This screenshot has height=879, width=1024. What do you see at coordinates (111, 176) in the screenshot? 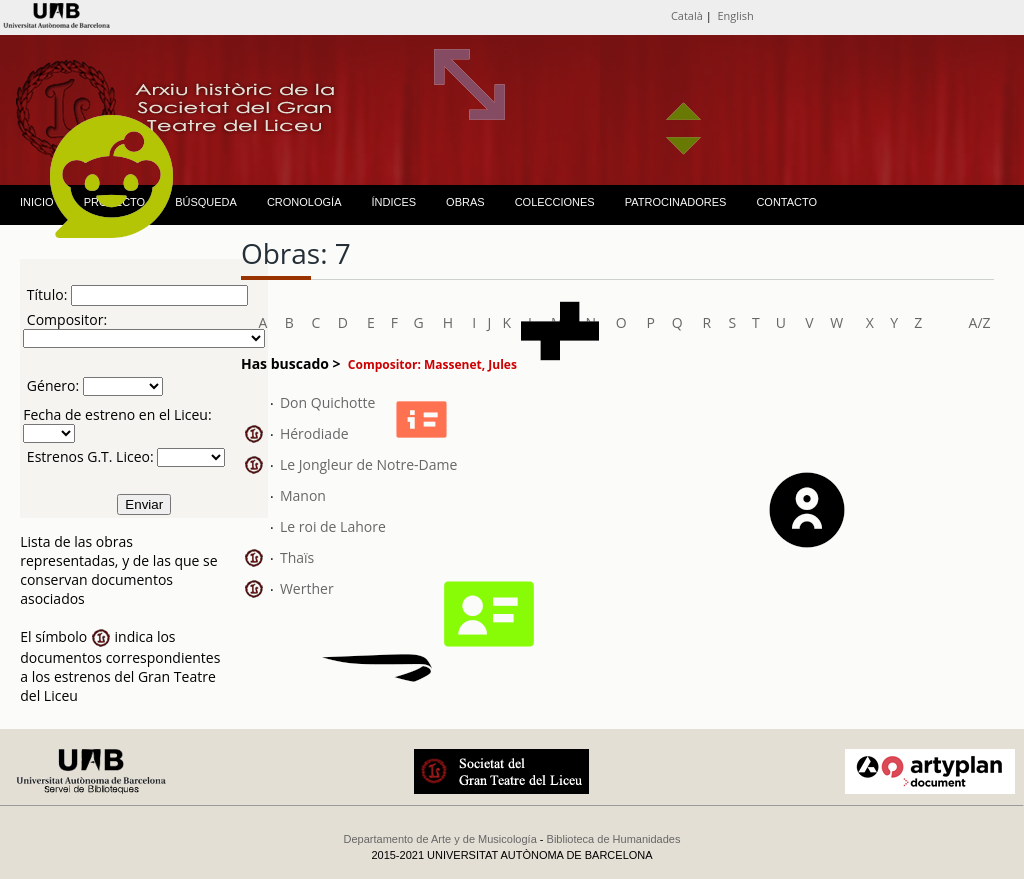
I see `open the Reddit app` at bounding box center [111, 176].